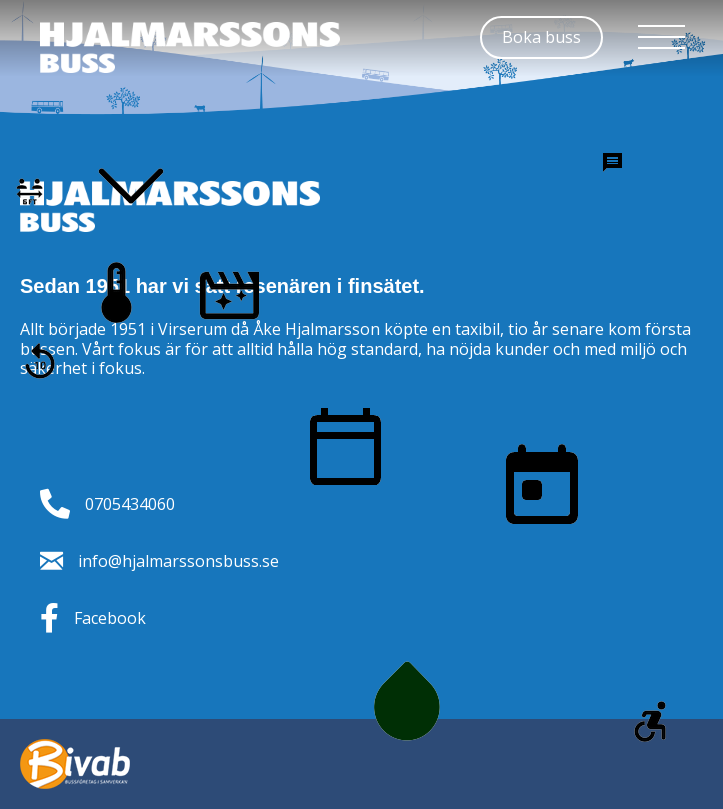  Describe the element at coordinates (407, 701) in the screenshot. I see `adjust water or hydration settings` at that location.